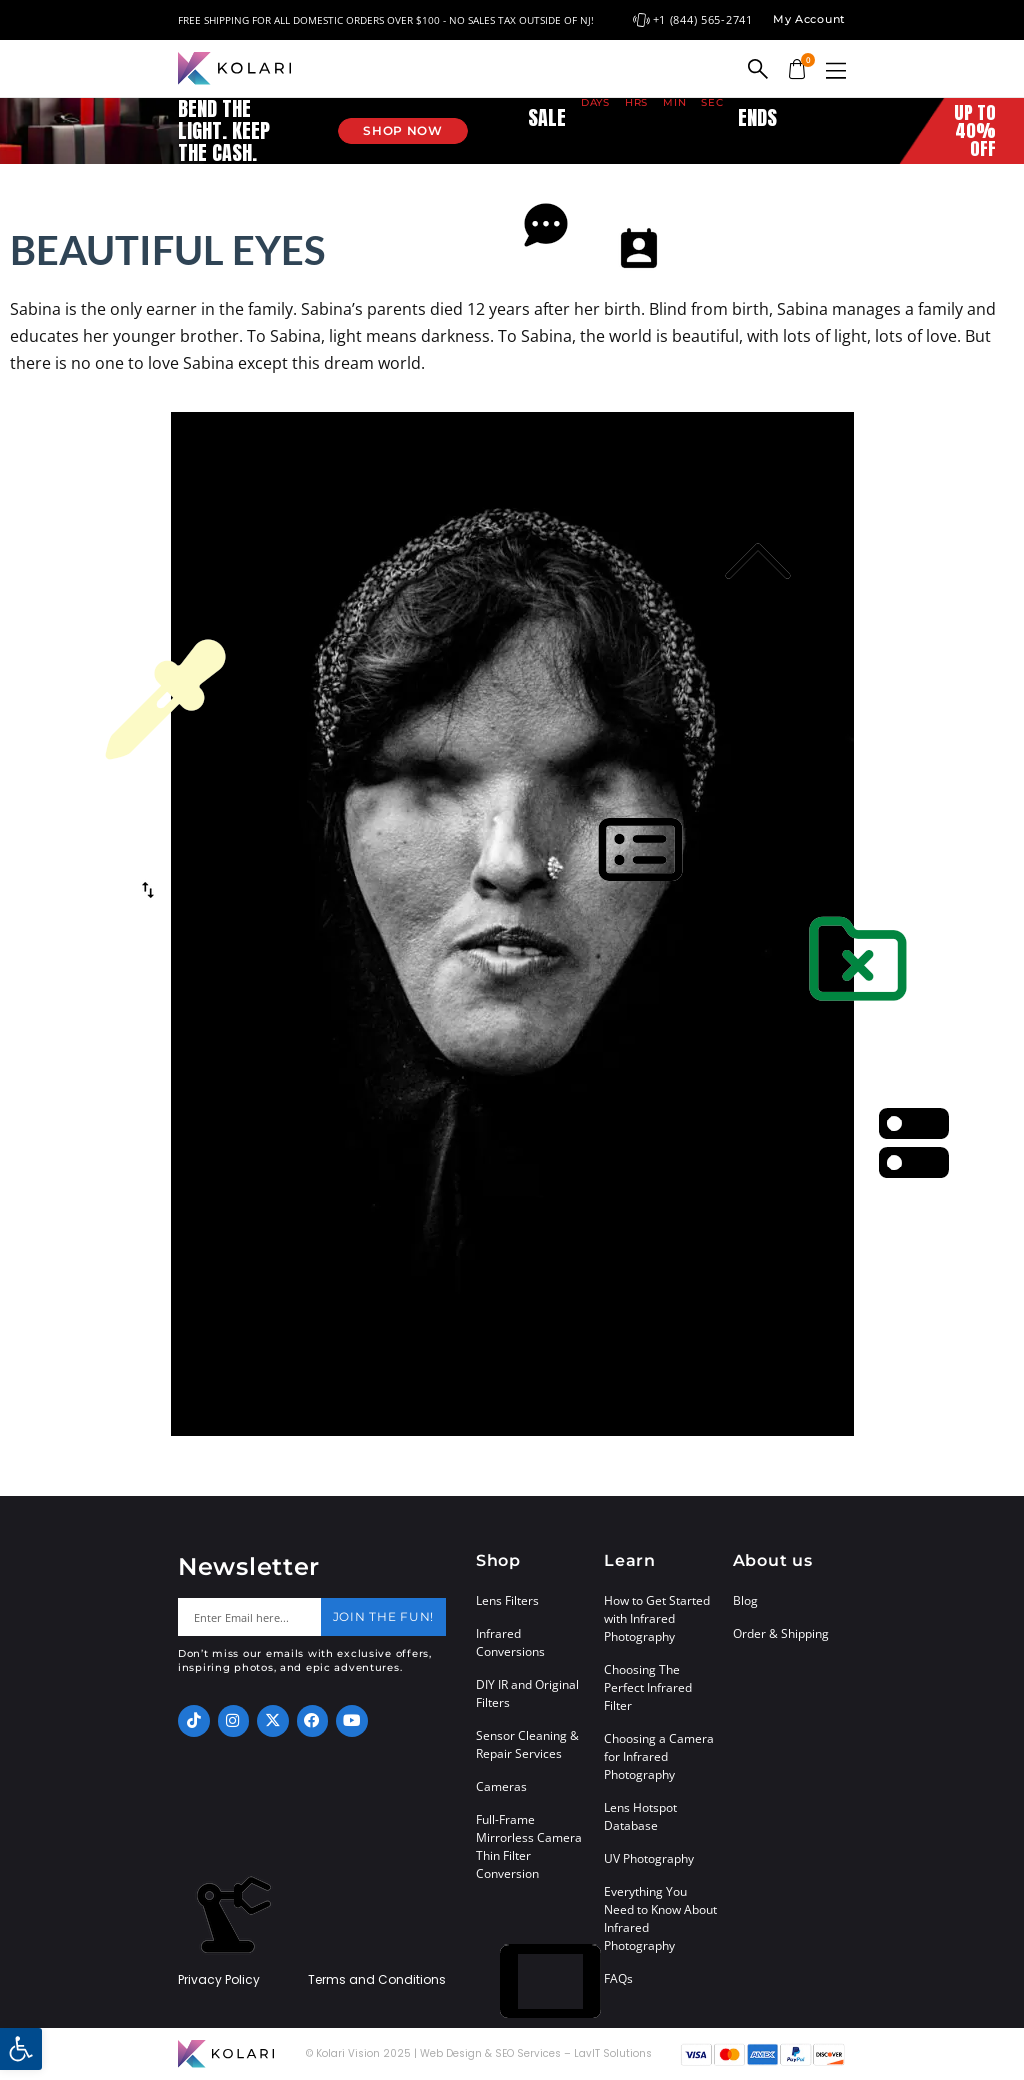 Image resolution: width=1024 pixels, height=2080 pixels. I want to click on switch to tablet view or layout, so click(550, 1981).